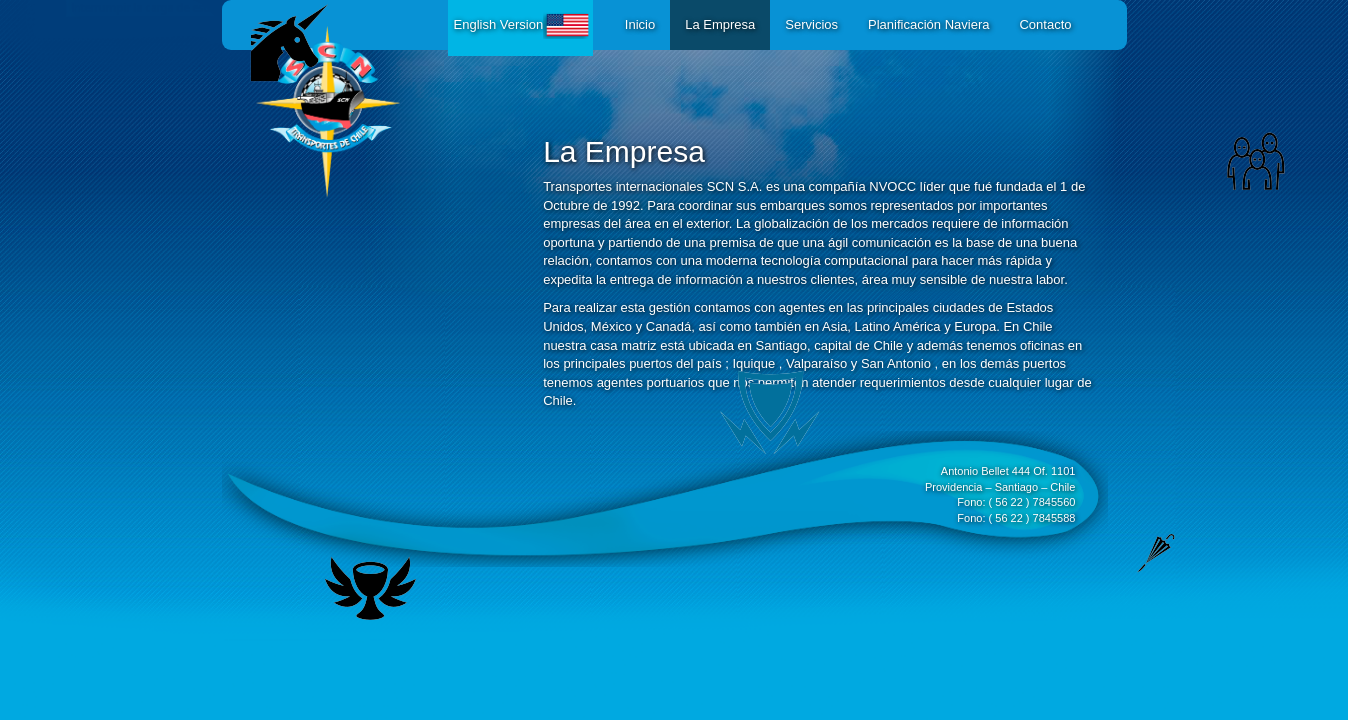 Image resolution: width=1348 pixels, height=720 pixels. Describe the element at coordinates (1256, 161) in the screenshot. I see `view your squad or team members` at that location.